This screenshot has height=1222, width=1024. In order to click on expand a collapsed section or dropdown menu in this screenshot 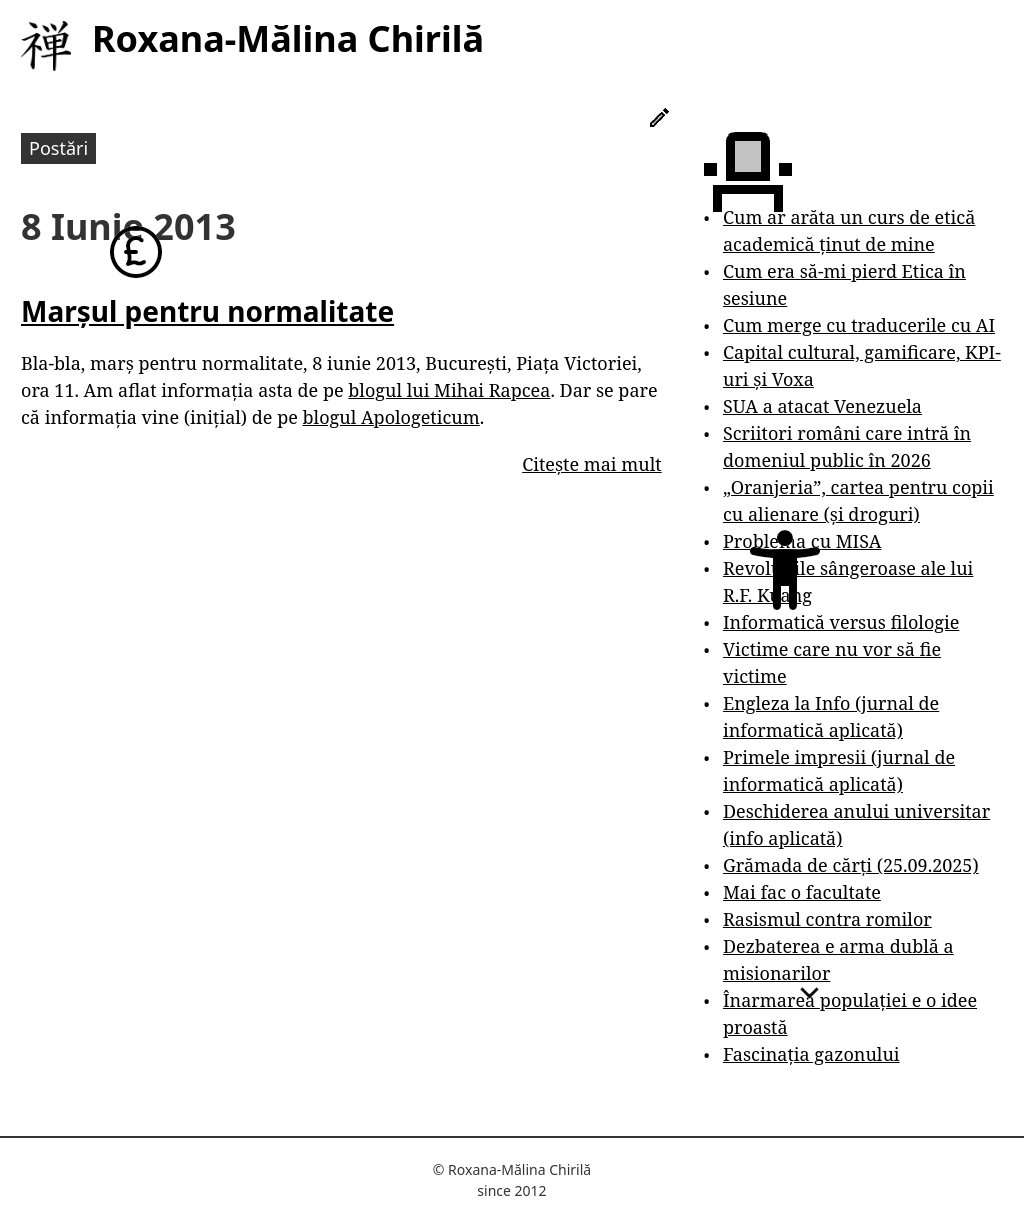, I will do `click(809, 992)`.